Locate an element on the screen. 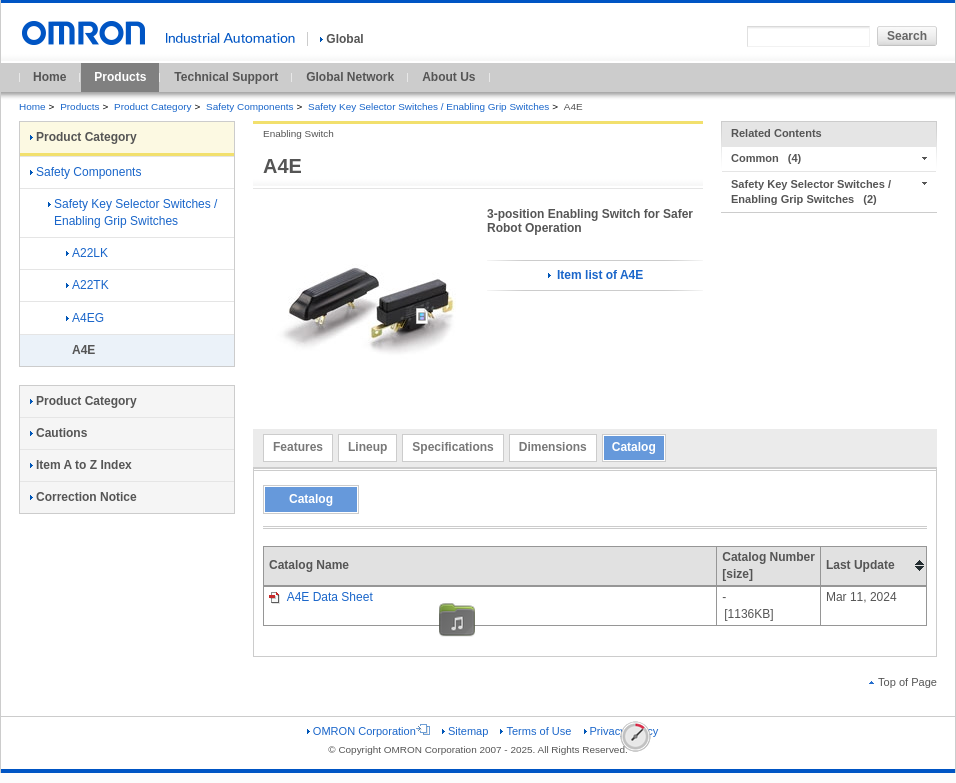 This screenshot has width=956, height=783. open sysprof system profiler is located at coordinates (635, 736).